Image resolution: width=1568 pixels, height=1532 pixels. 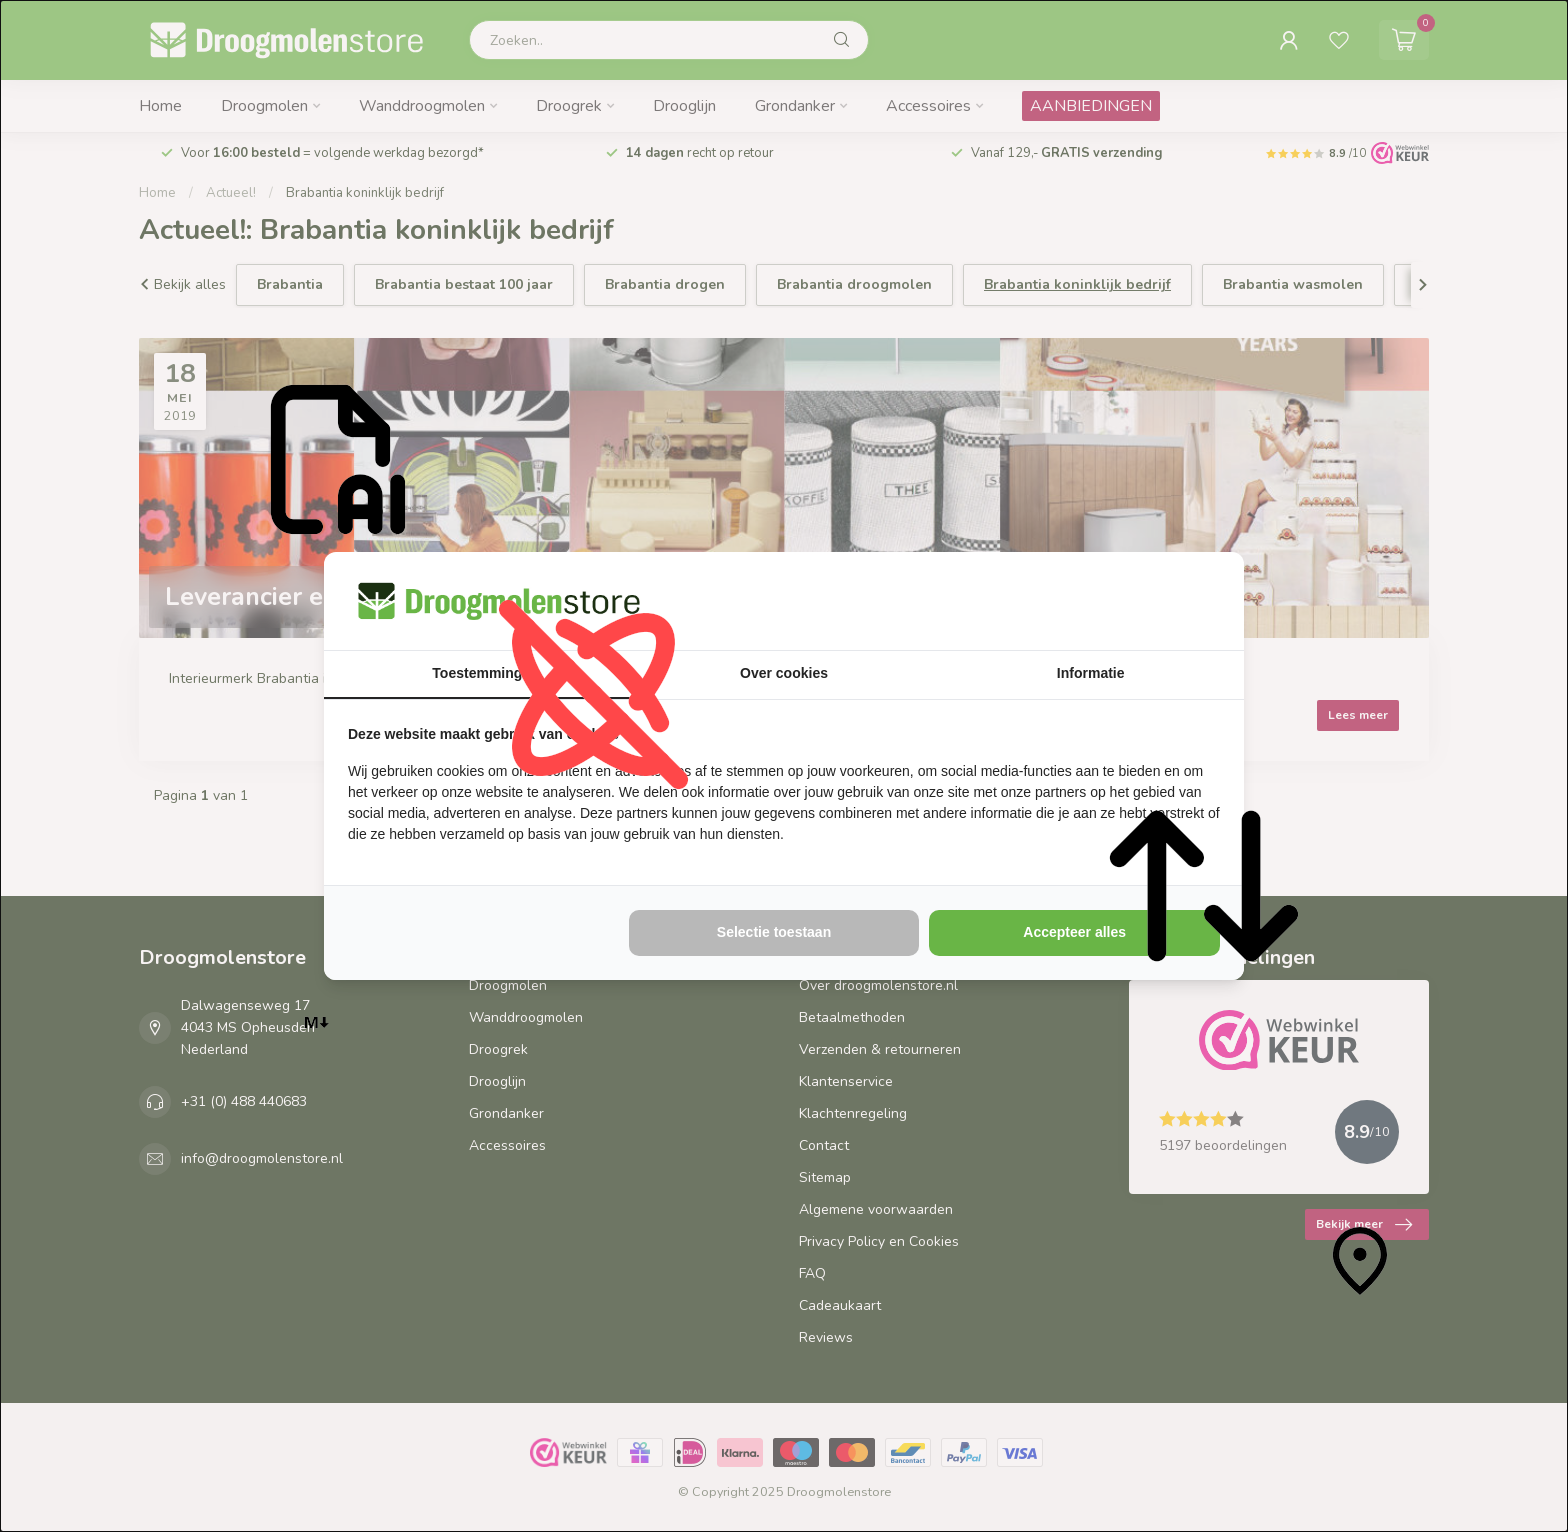 I want to click on sort items in ascending or descending order, so click(x=1204, y=886).